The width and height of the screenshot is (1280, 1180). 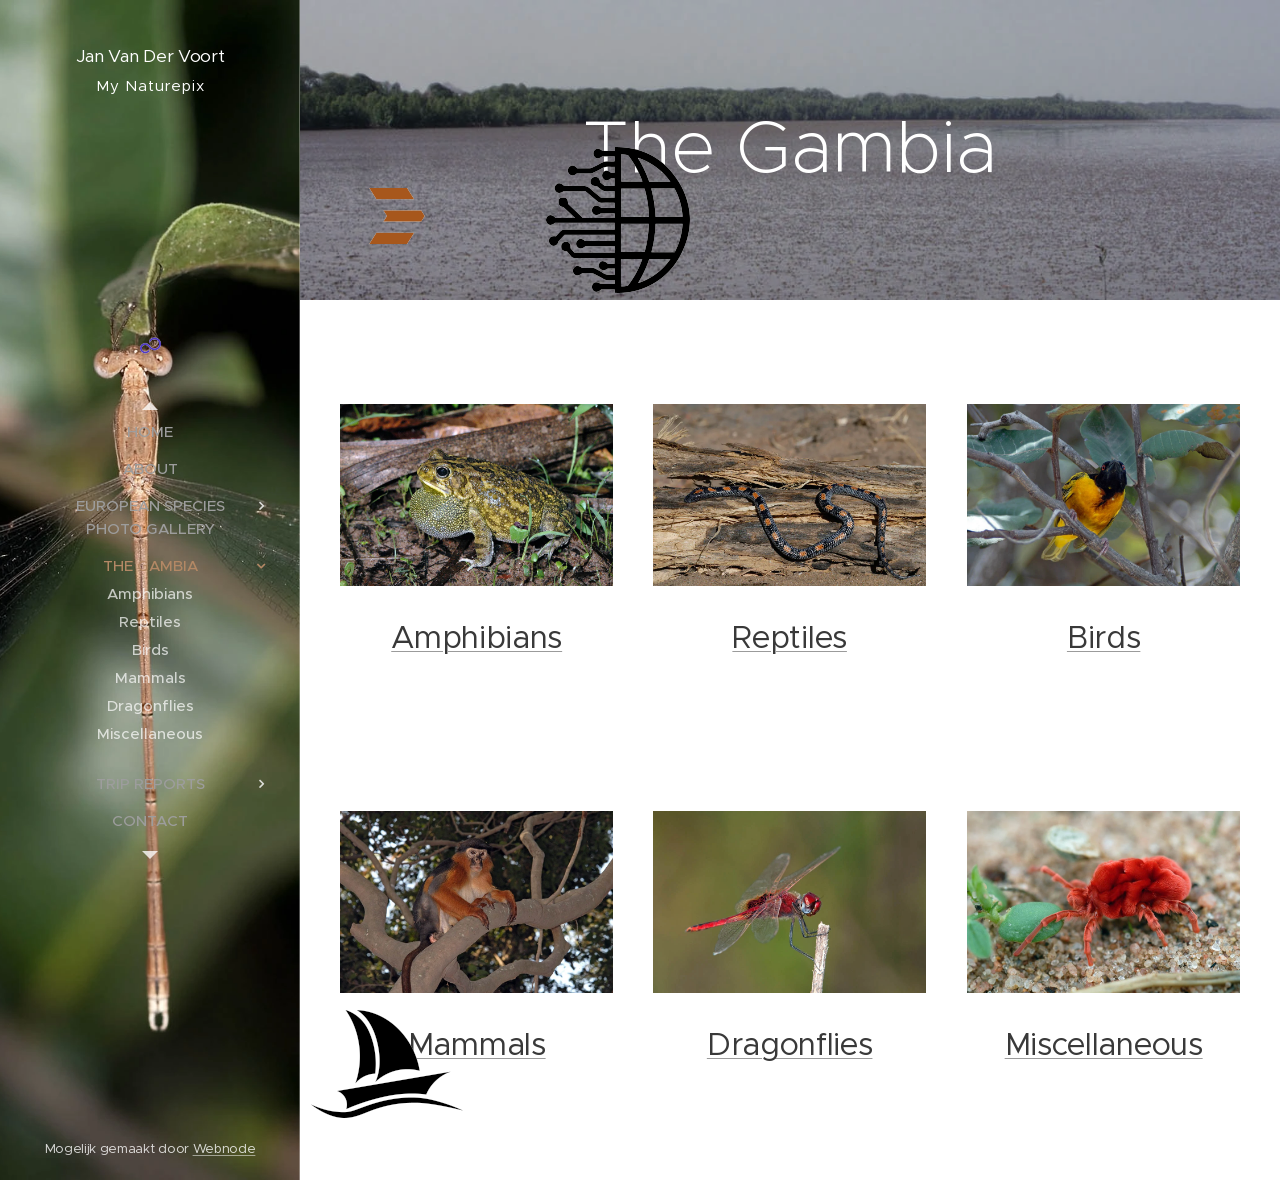 I want to click on Rundeck logo, so click(x=397, y=216).